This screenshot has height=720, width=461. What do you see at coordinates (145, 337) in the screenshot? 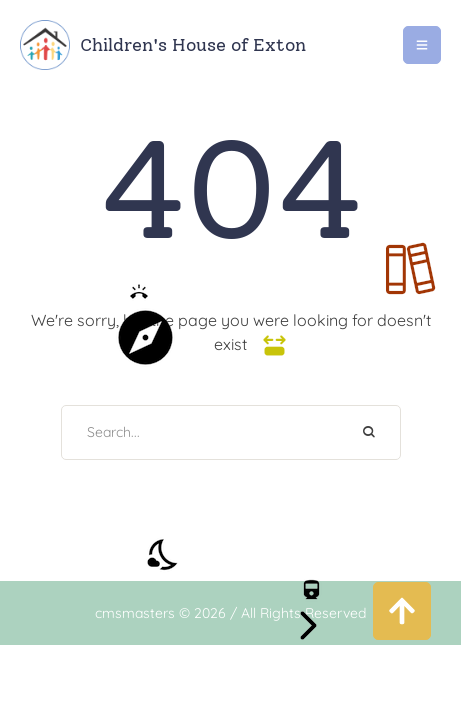
I see `explore nearby places or content` at bounding box center [145, 337].